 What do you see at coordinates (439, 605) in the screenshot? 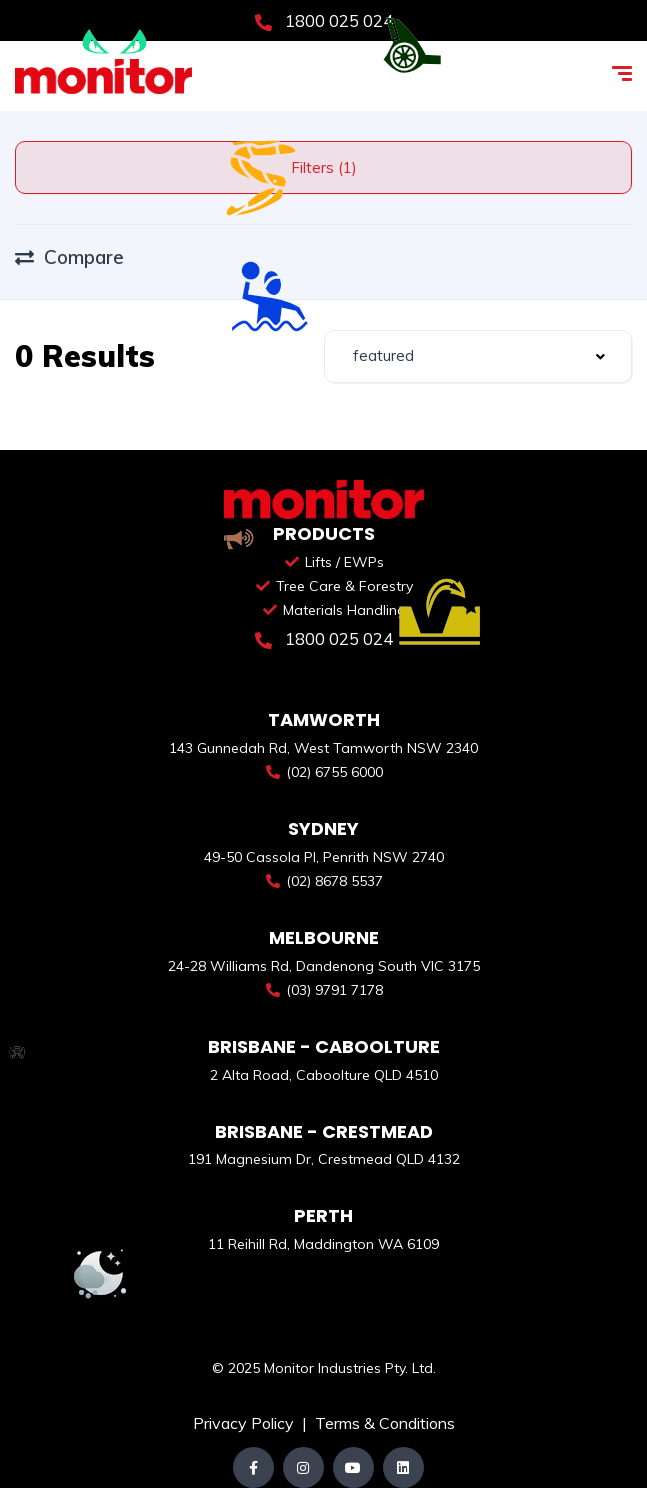
I see `launch trench assault game mode` at bounding box center [439, 605].